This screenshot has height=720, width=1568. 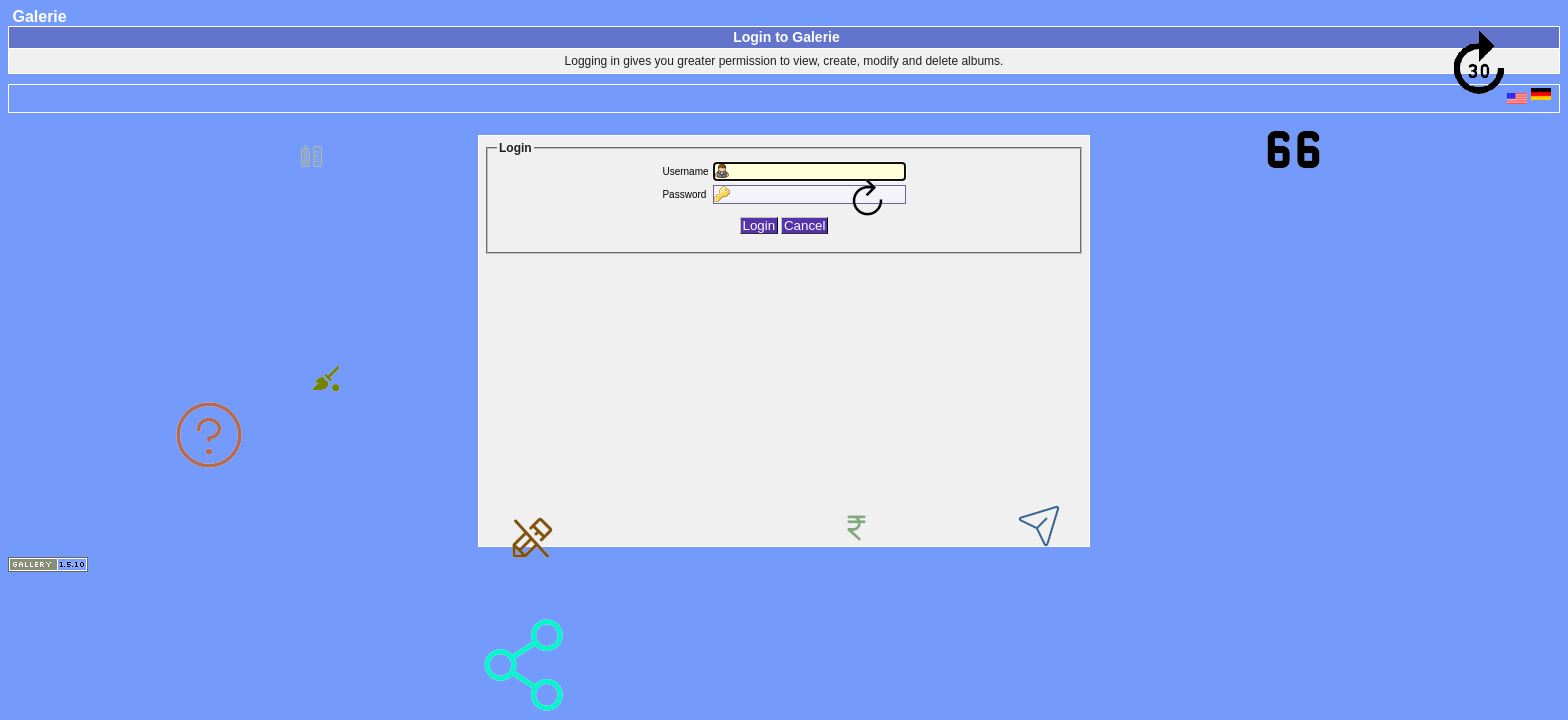 I want to click on share content with others, so click(x=527, y=665).